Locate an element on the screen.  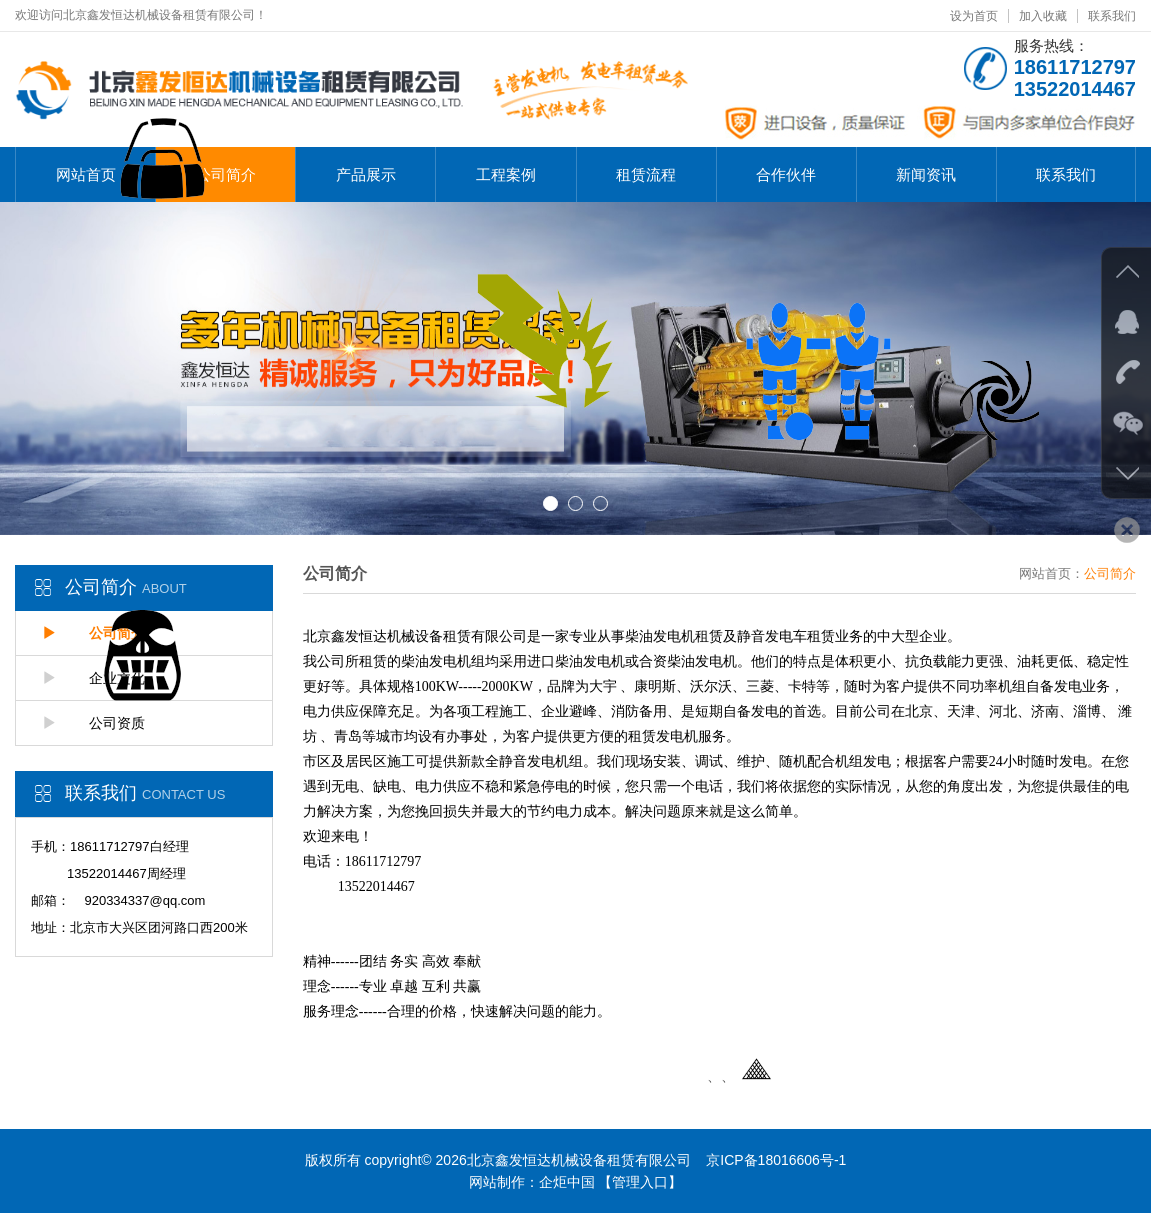
indicates a character has been struck by lightning is located at coordinates (545, 341).